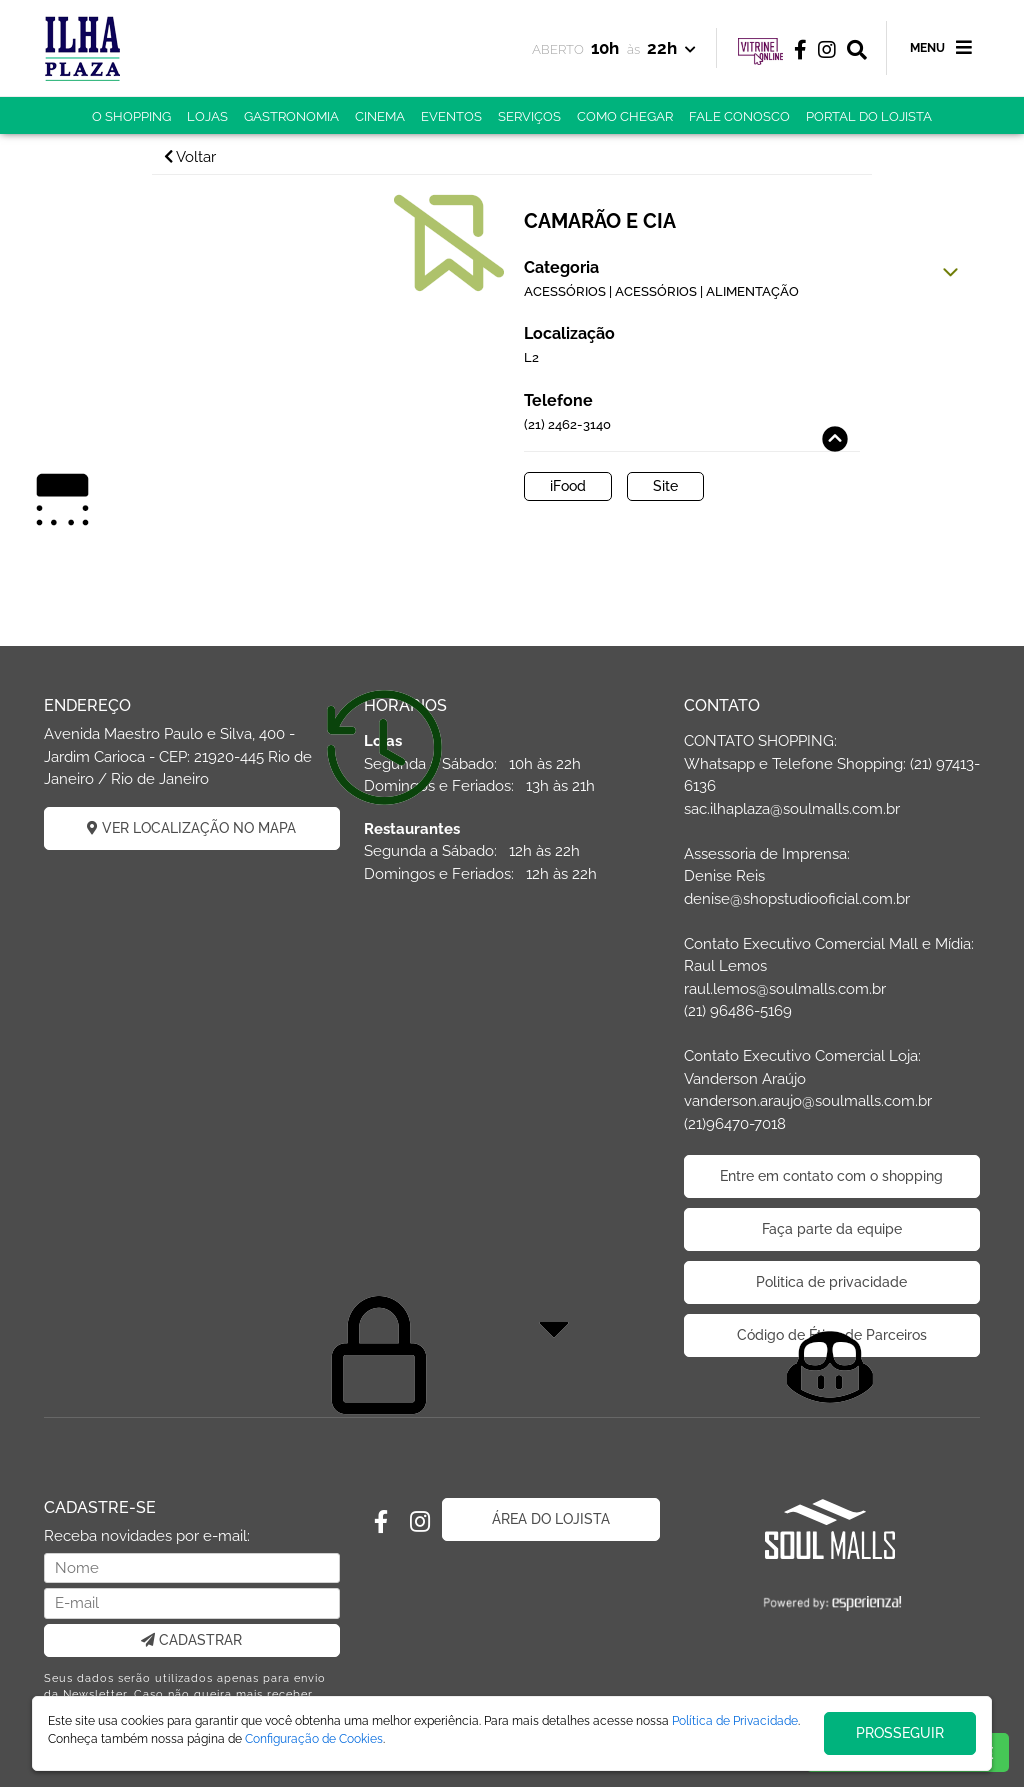  I want to click on expand a dropdown menu, so click(554, 1326).